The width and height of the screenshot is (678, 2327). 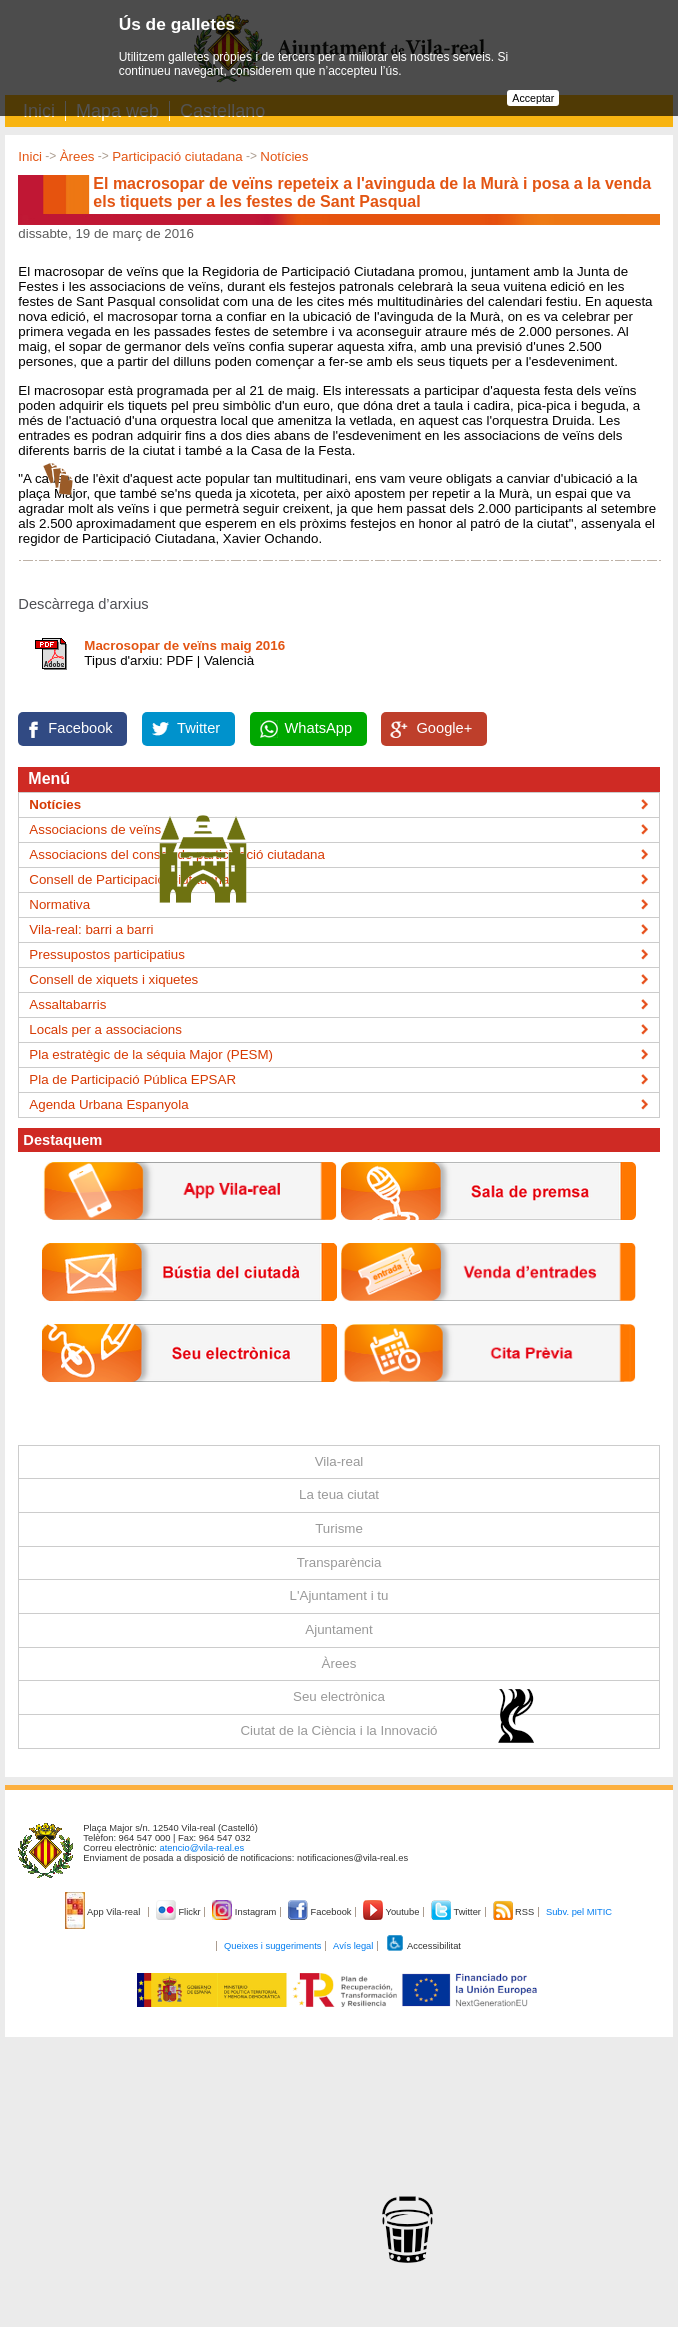 I want to click on access your files and documents, so click(x=58, y=479).